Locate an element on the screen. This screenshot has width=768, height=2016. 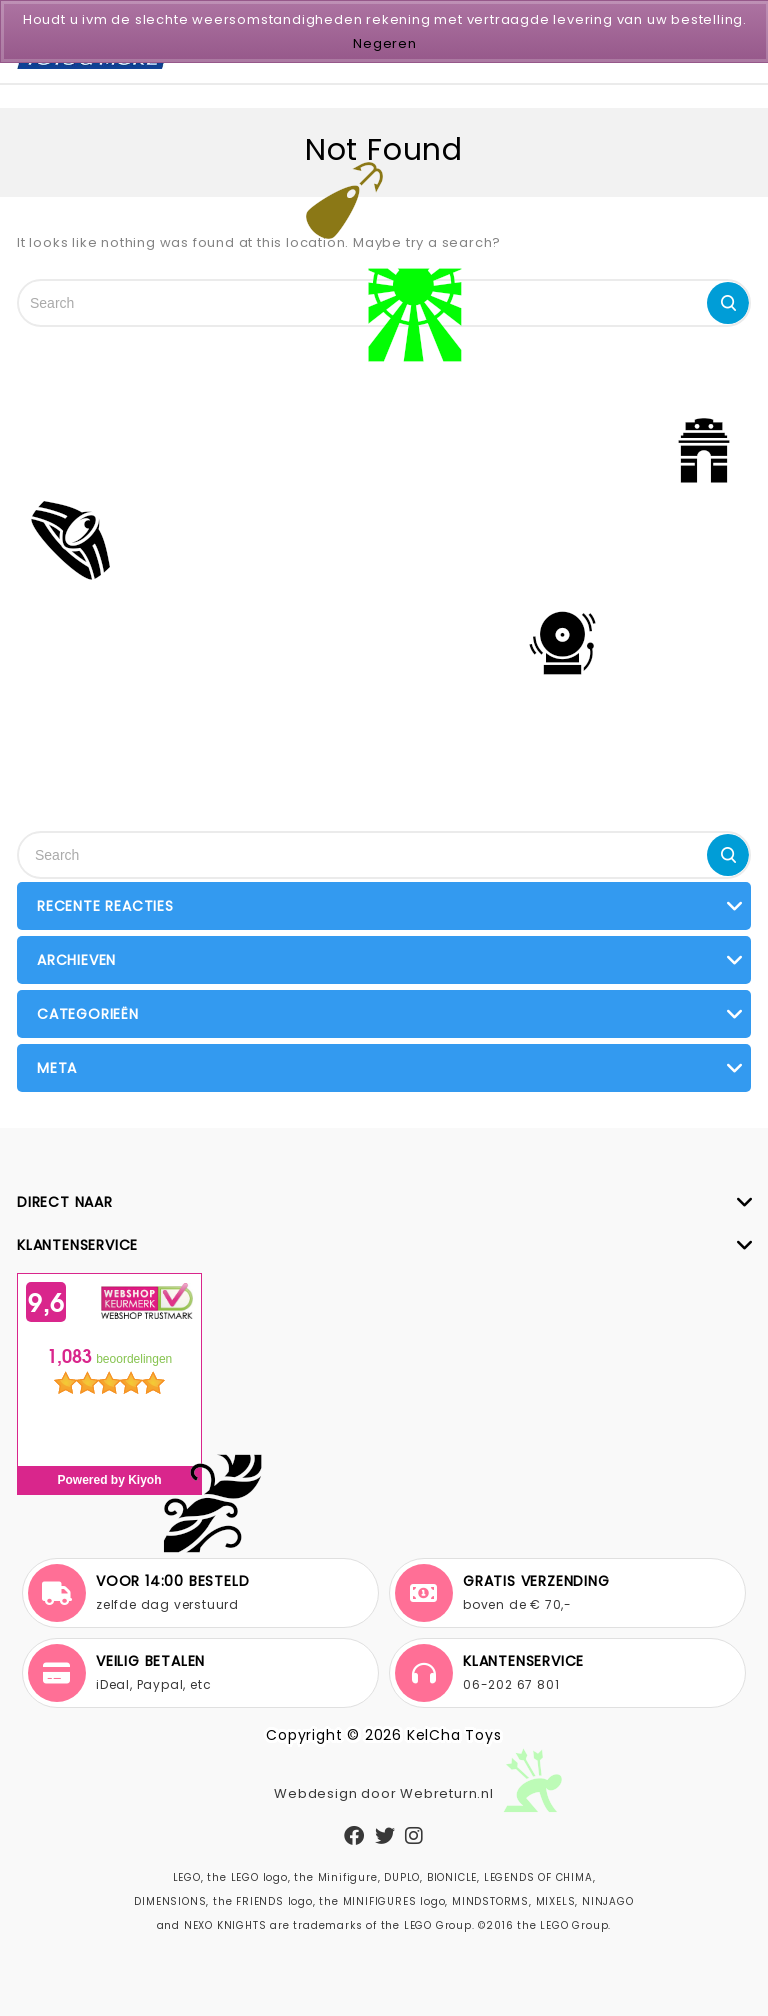
indicates sunny or clear weather conditions is located at coordinates (415, 315).